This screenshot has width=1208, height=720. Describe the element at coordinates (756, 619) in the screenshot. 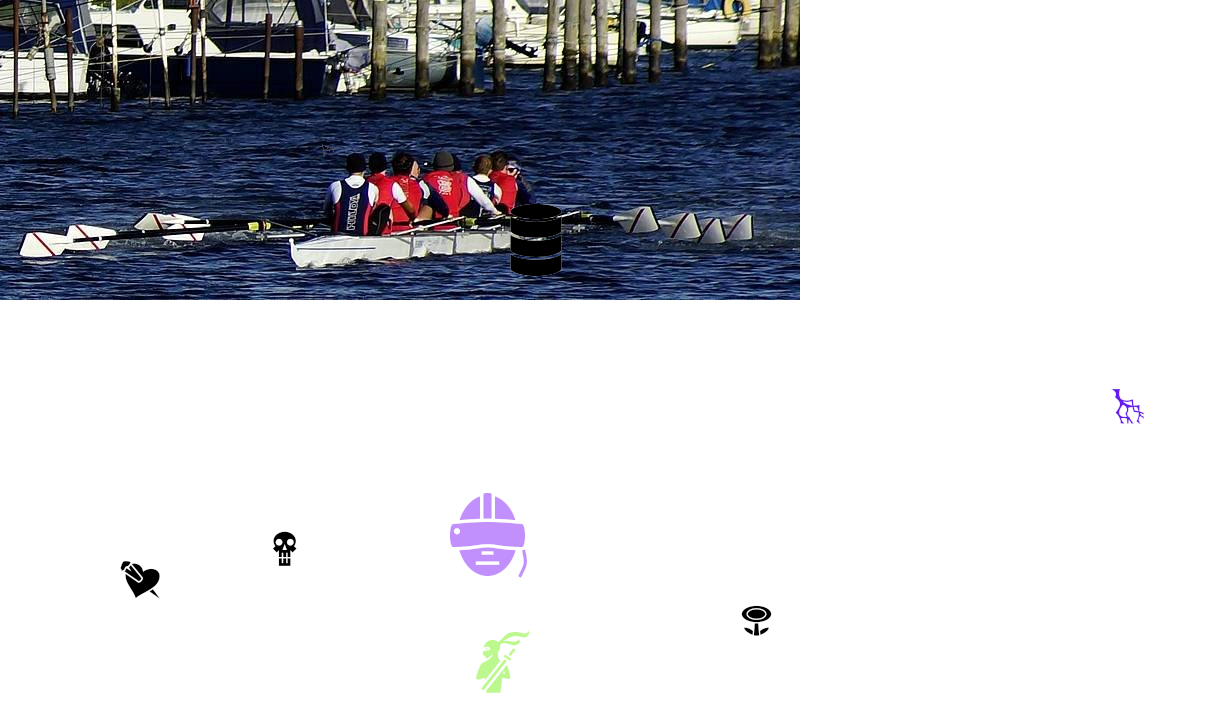

I see `collect a power-up or special ability` at that location.